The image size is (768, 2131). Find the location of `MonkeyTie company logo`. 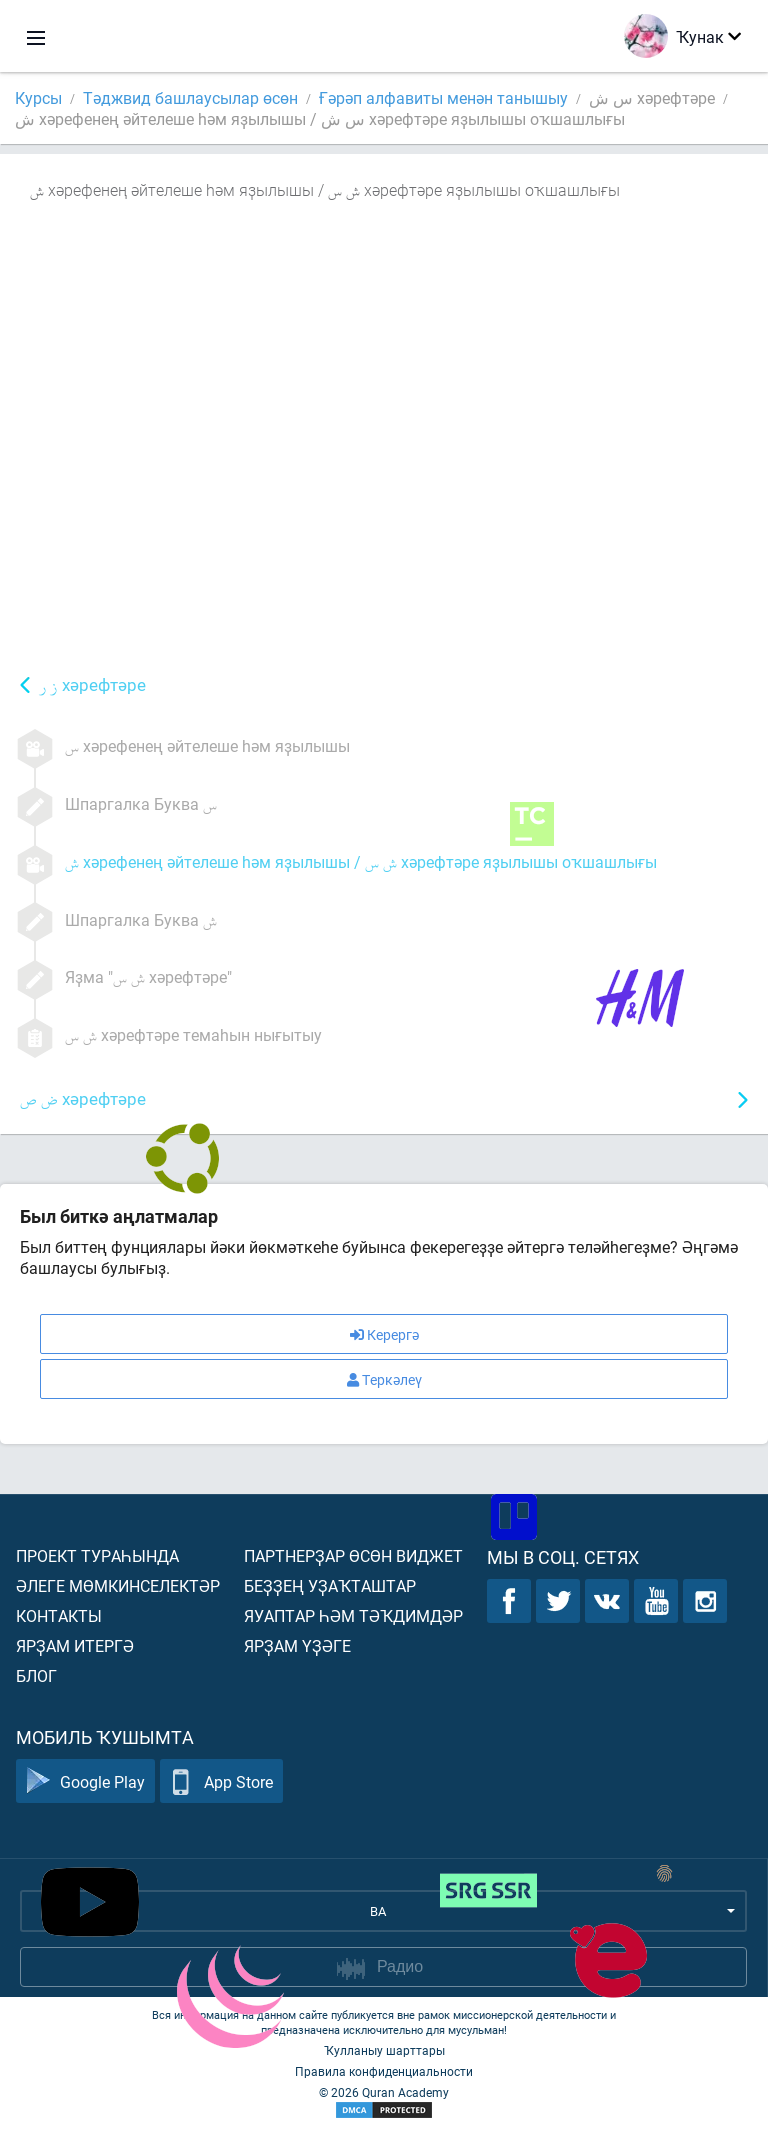

MonkeyTie company logo is located at coordinates (664, 1873).